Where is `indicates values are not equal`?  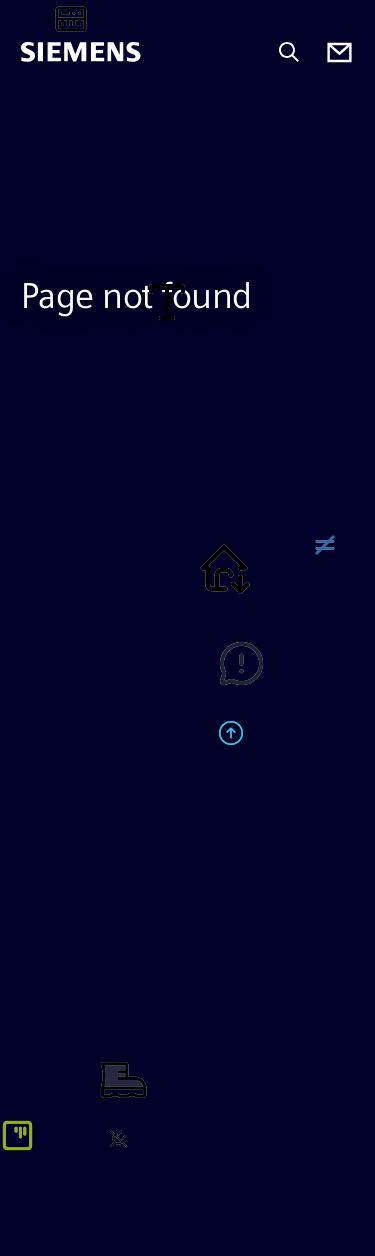
indicates values are not equal is located at coordinates (325, 545).